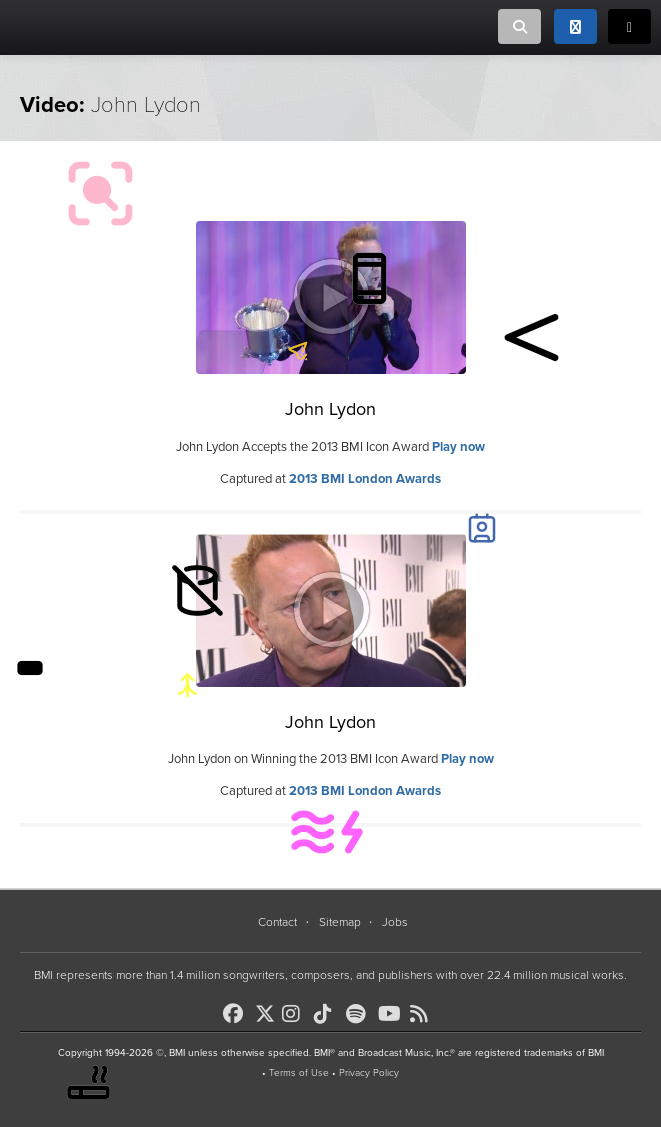  Describe the element at coordinates (298, 351) in the screenshot. I see `find nearby deals and discounts` at that location.